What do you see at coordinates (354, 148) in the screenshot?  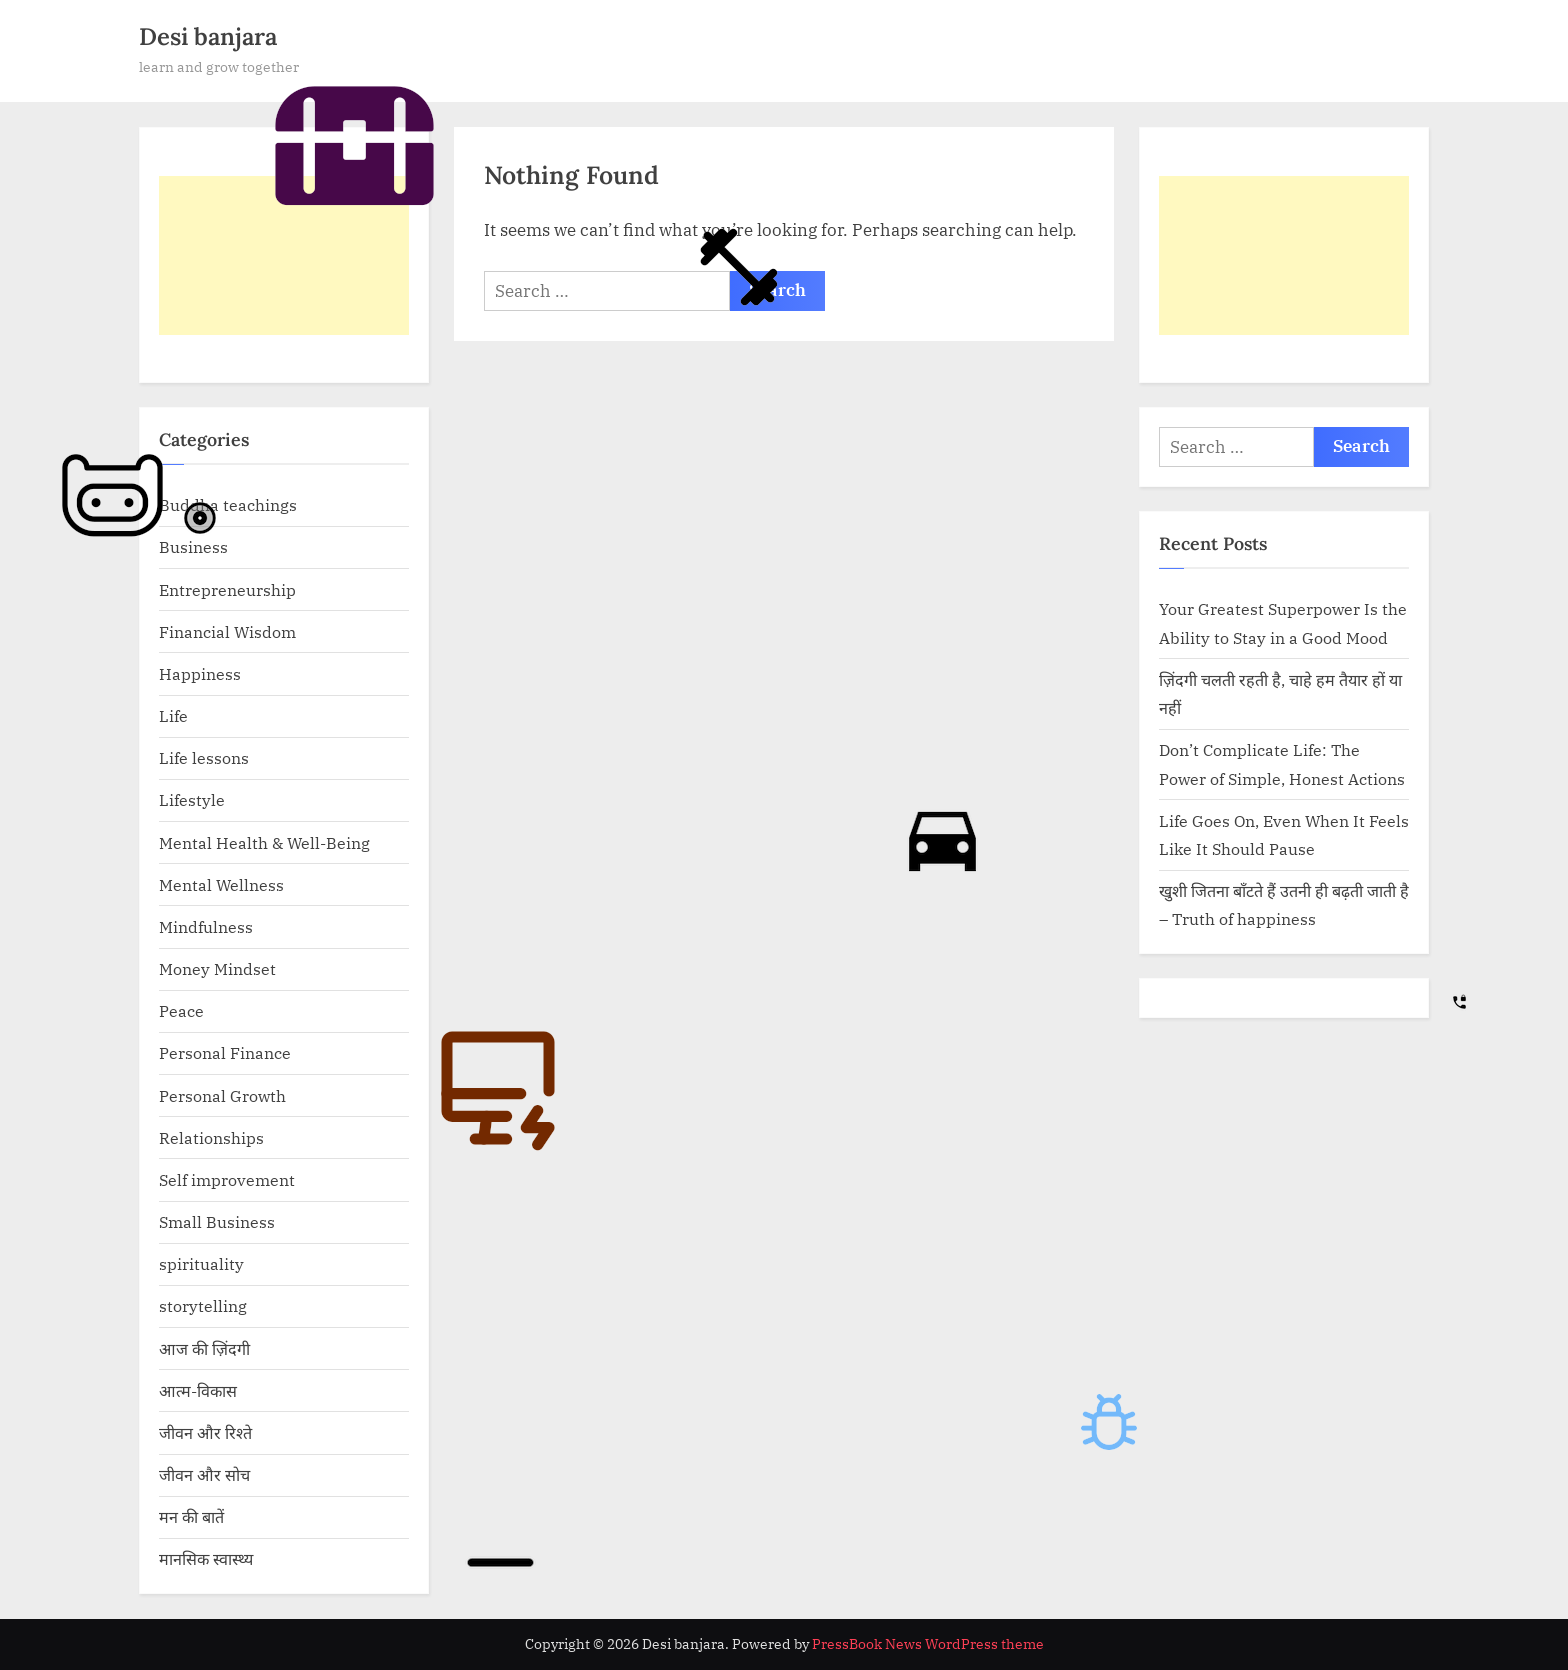 I see `access your rewards or collectibles` at bounding box center [354, 148].